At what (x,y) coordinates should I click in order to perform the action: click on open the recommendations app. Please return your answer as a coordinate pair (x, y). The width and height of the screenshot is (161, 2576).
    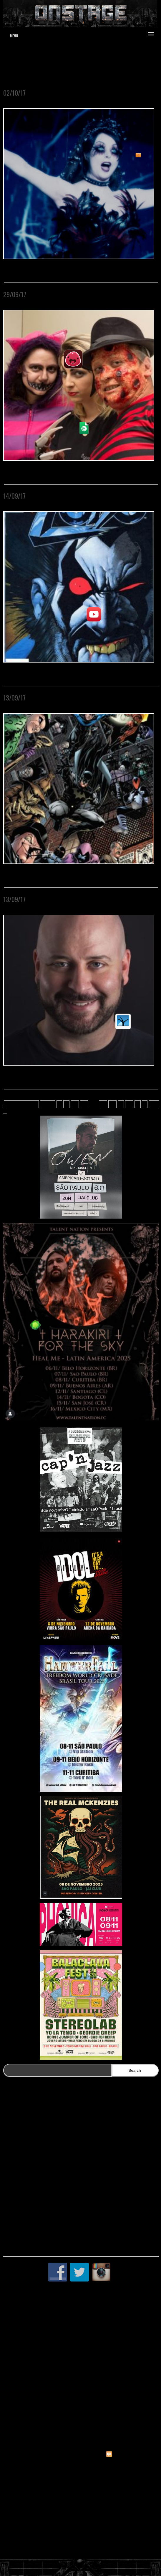
    Looking at the image, I should click on (35, 1325).